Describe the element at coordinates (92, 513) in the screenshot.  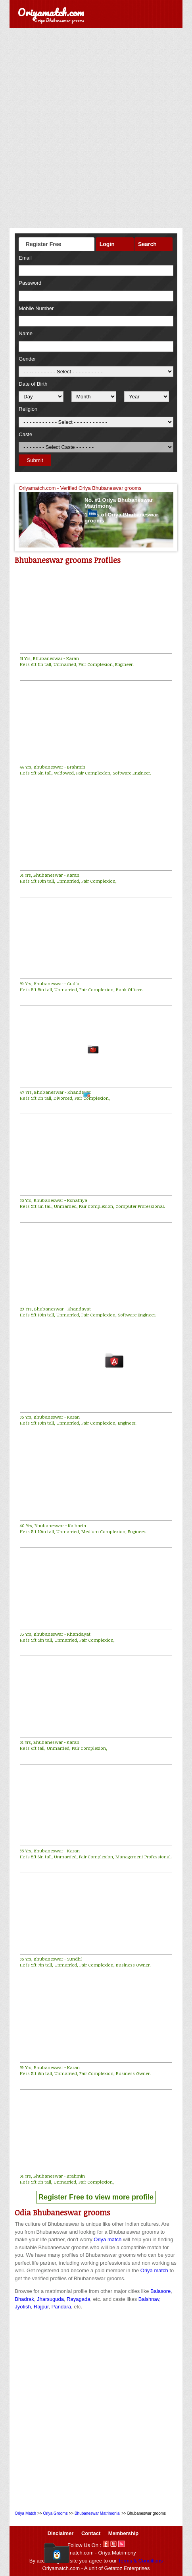
I see `open folder containing sega games or files` at that location.